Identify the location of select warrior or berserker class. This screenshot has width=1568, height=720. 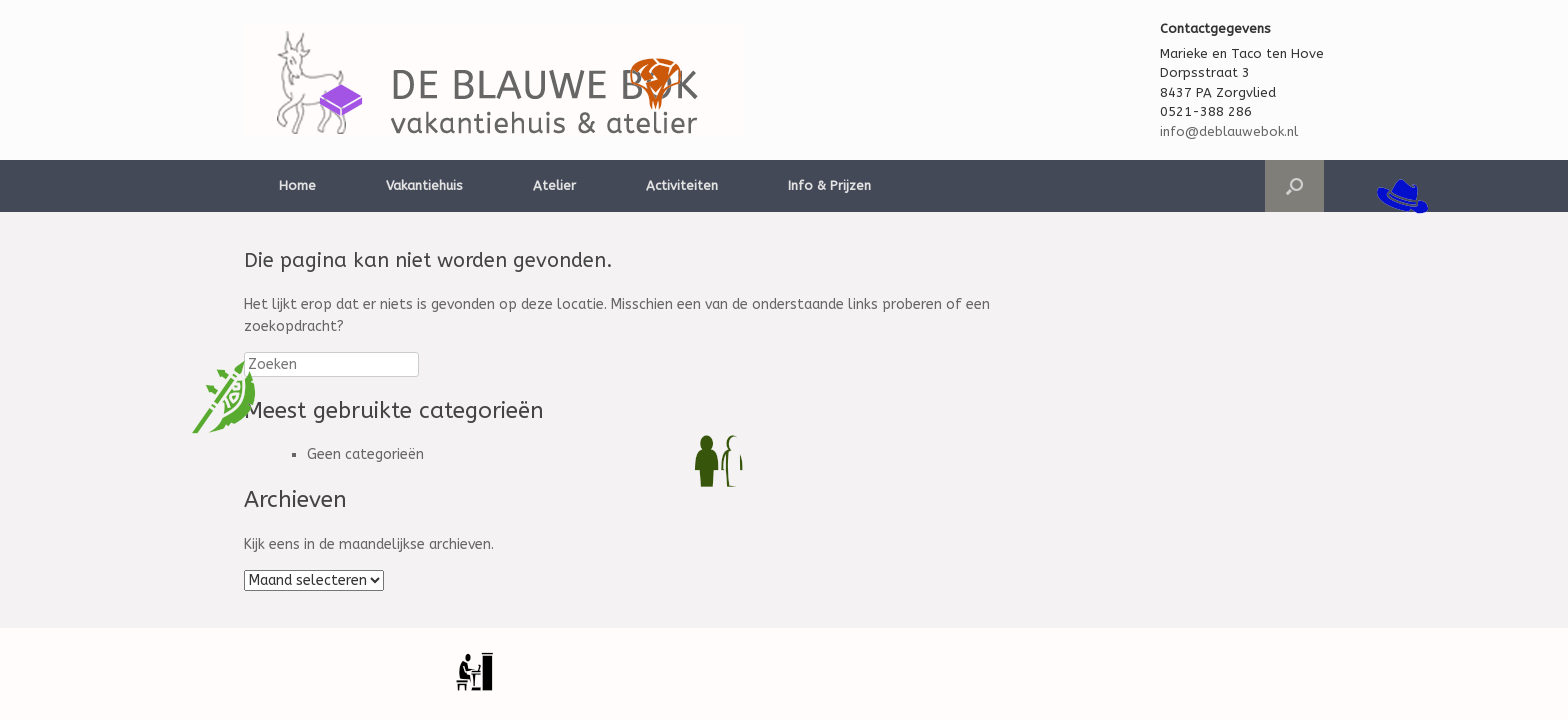
(221, 396).